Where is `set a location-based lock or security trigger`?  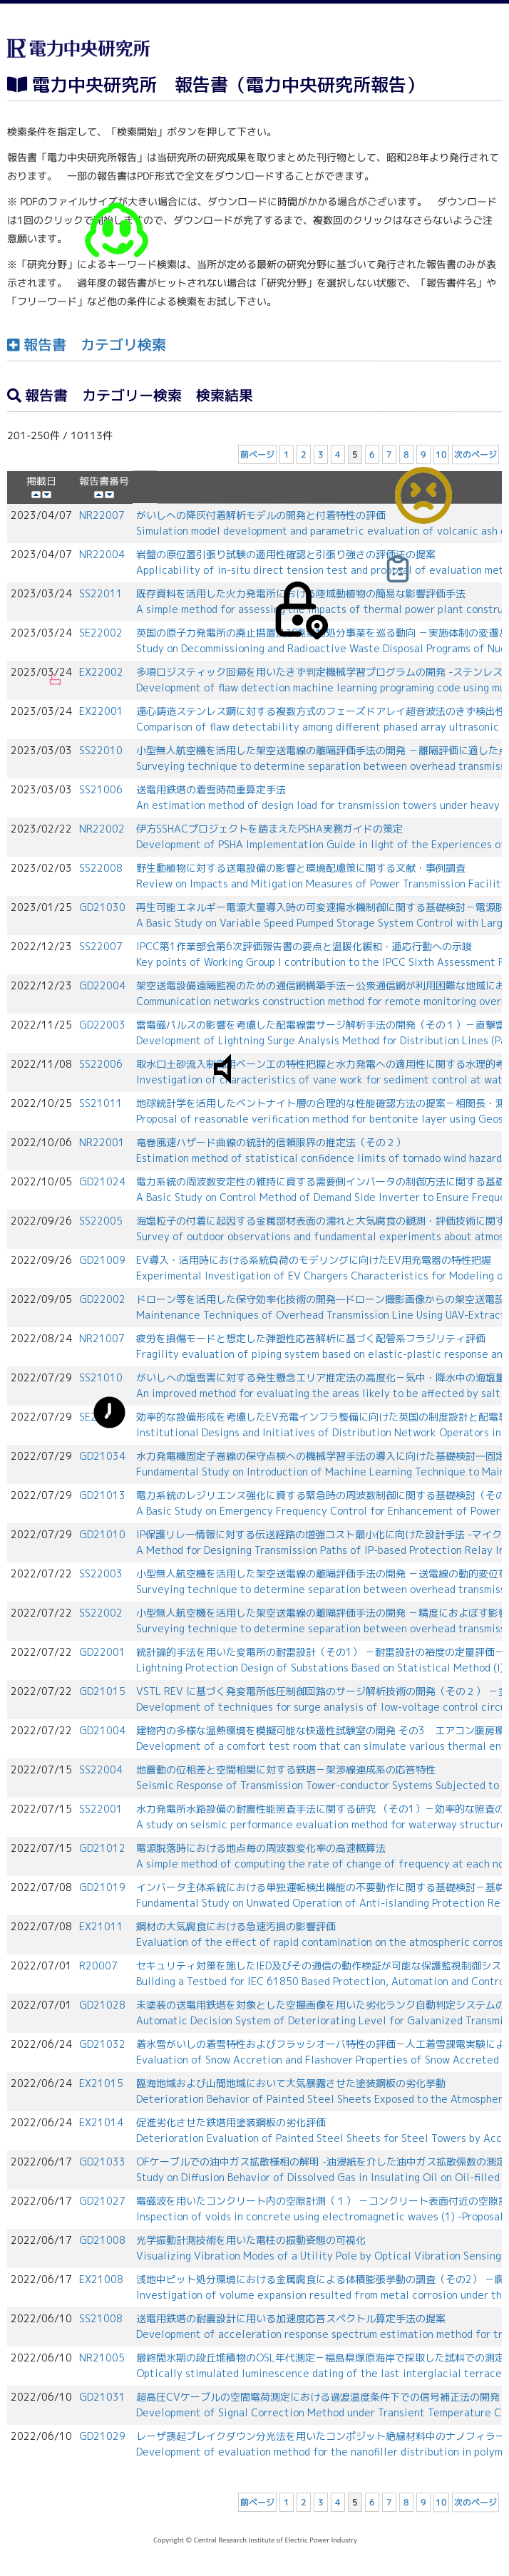 set a location-based lock or security trigger is located at coordinates (297, 609).